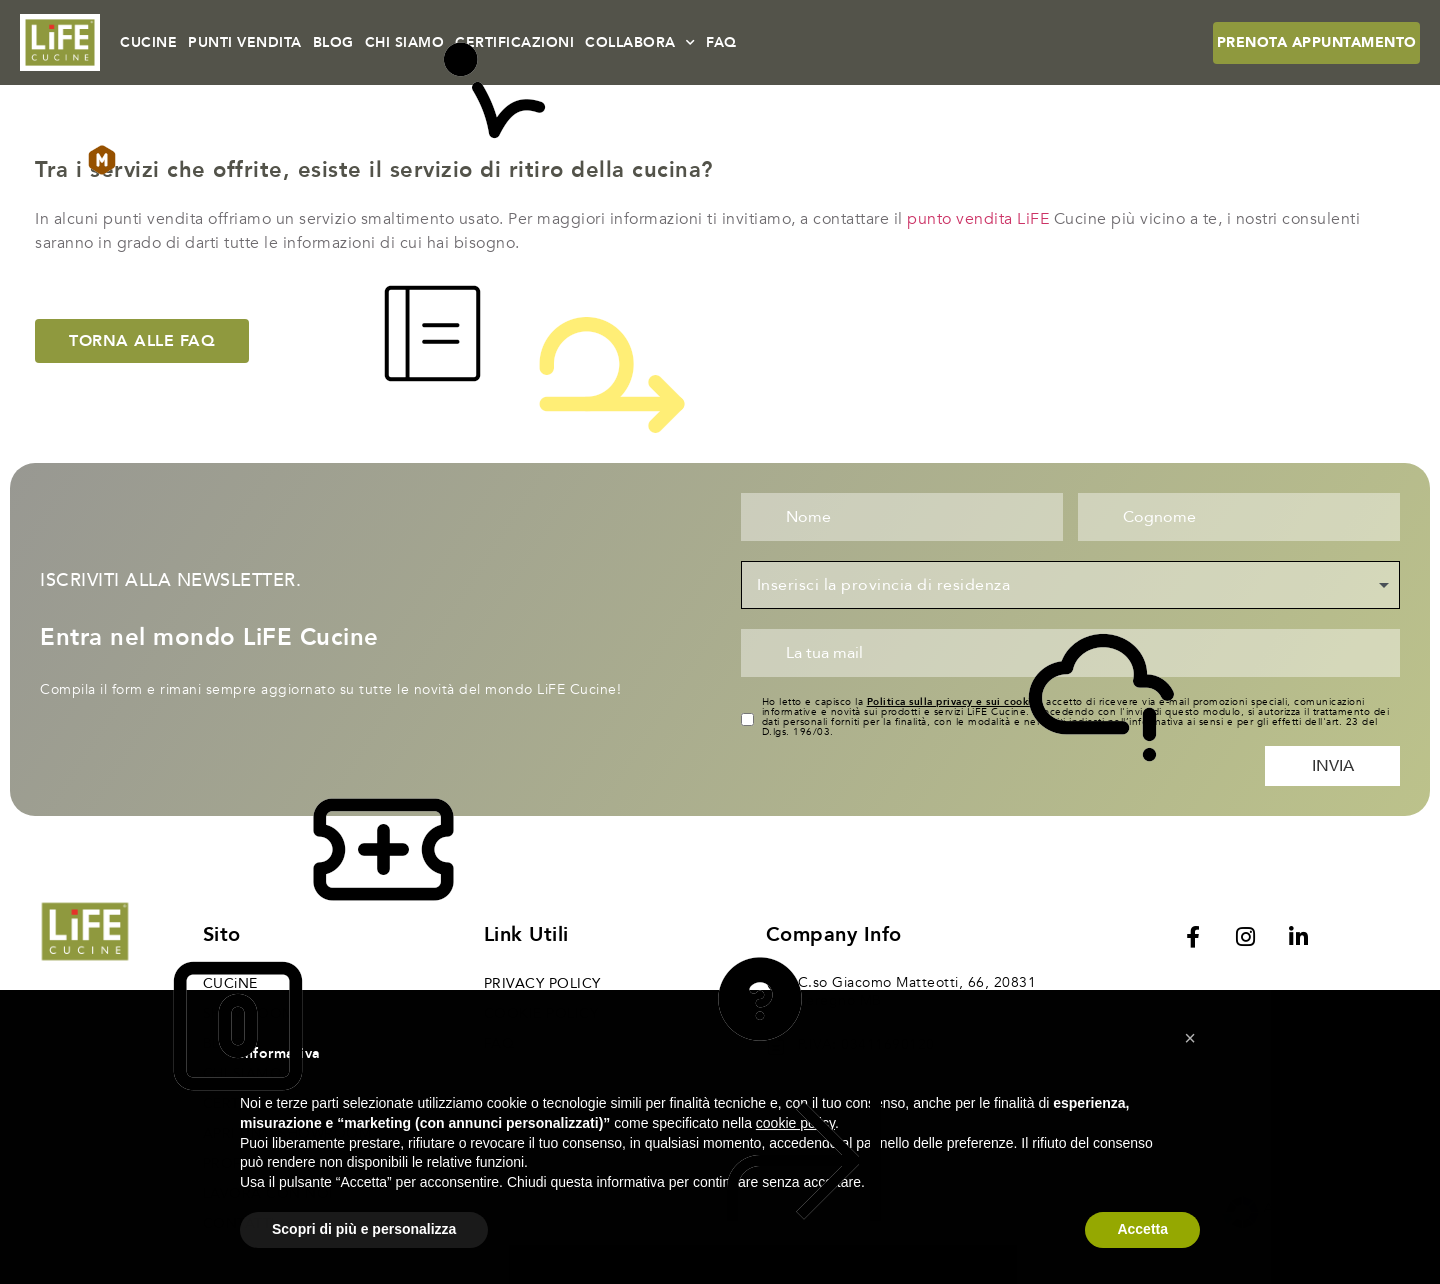 The width and height of the screenshot is (1440, 1284). I want to click on indicates a metro or transit-related feature, so click(102, 160).